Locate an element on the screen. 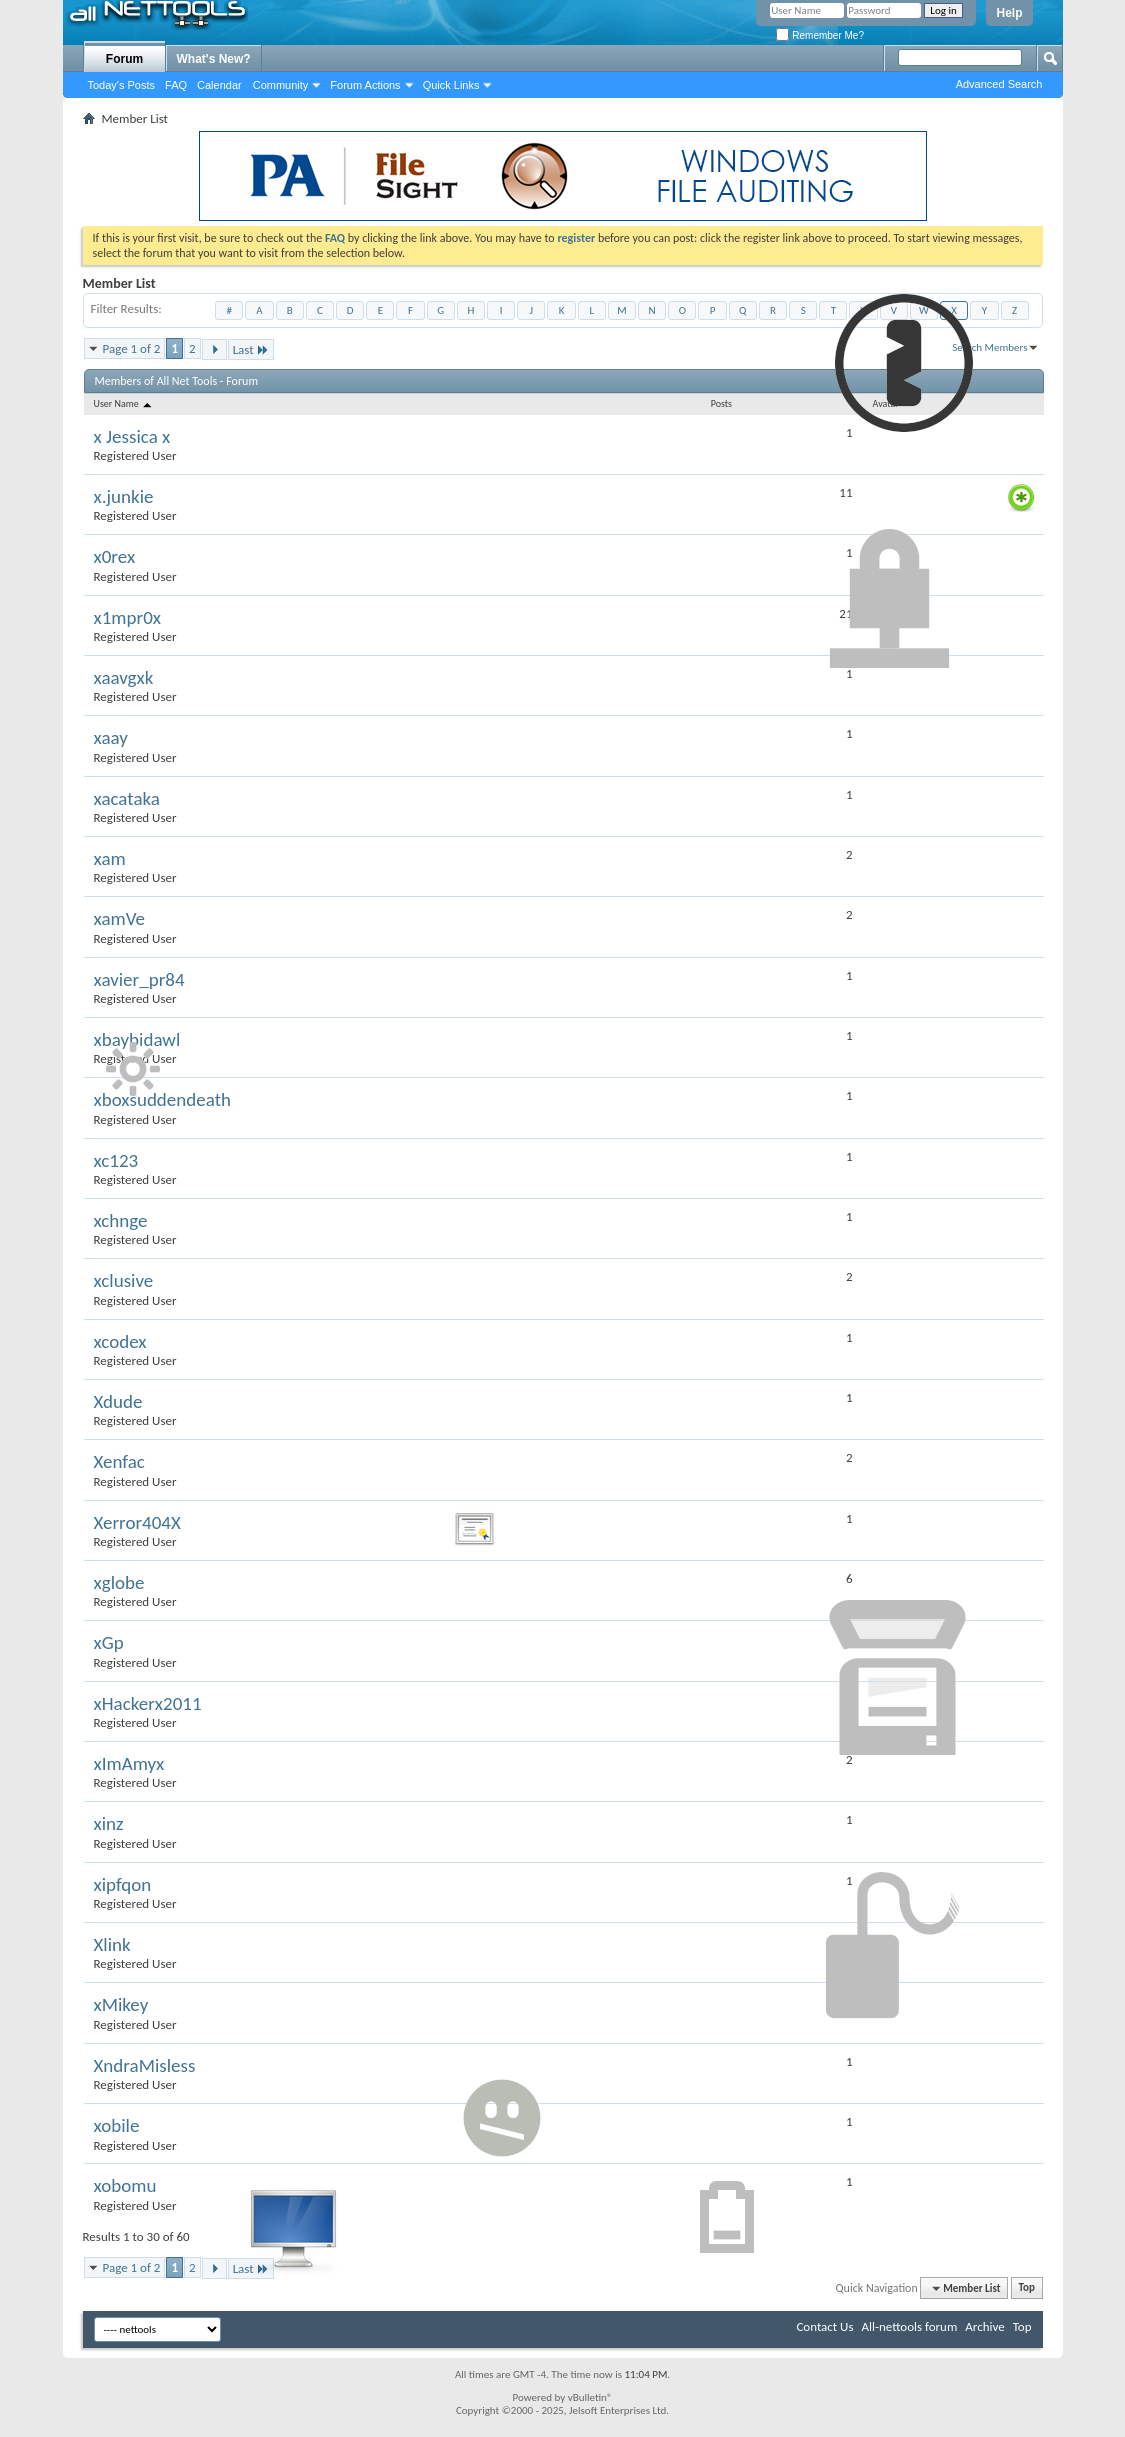 Image resolution: width=1125 pixels, height=2437 pixels. indicates a certificate or credential file is located at coordinates (474, 1529).